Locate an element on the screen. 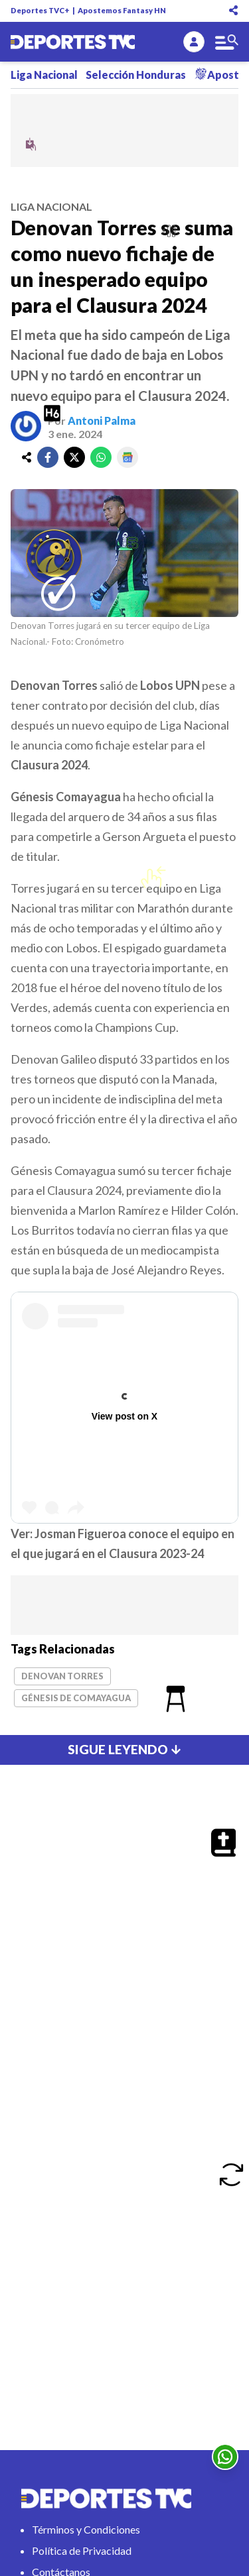 The image size is (249, 2576). add a column to the left is located at coordinates (169, 231).